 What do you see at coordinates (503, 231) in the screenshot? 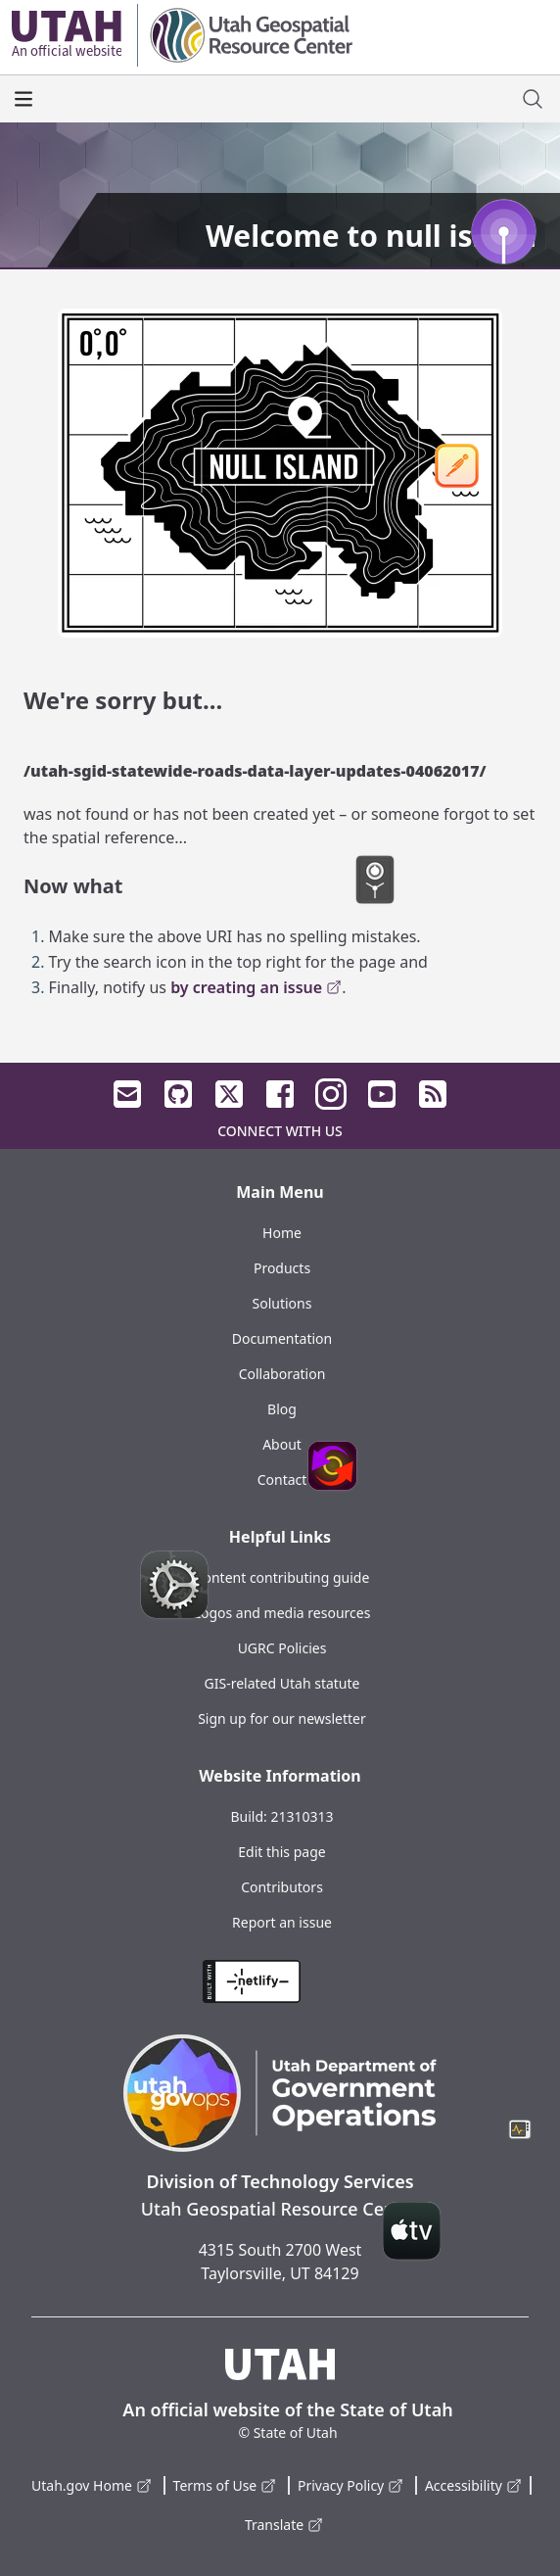
I see `open the podcasts app` at bounding box center [503, 231].